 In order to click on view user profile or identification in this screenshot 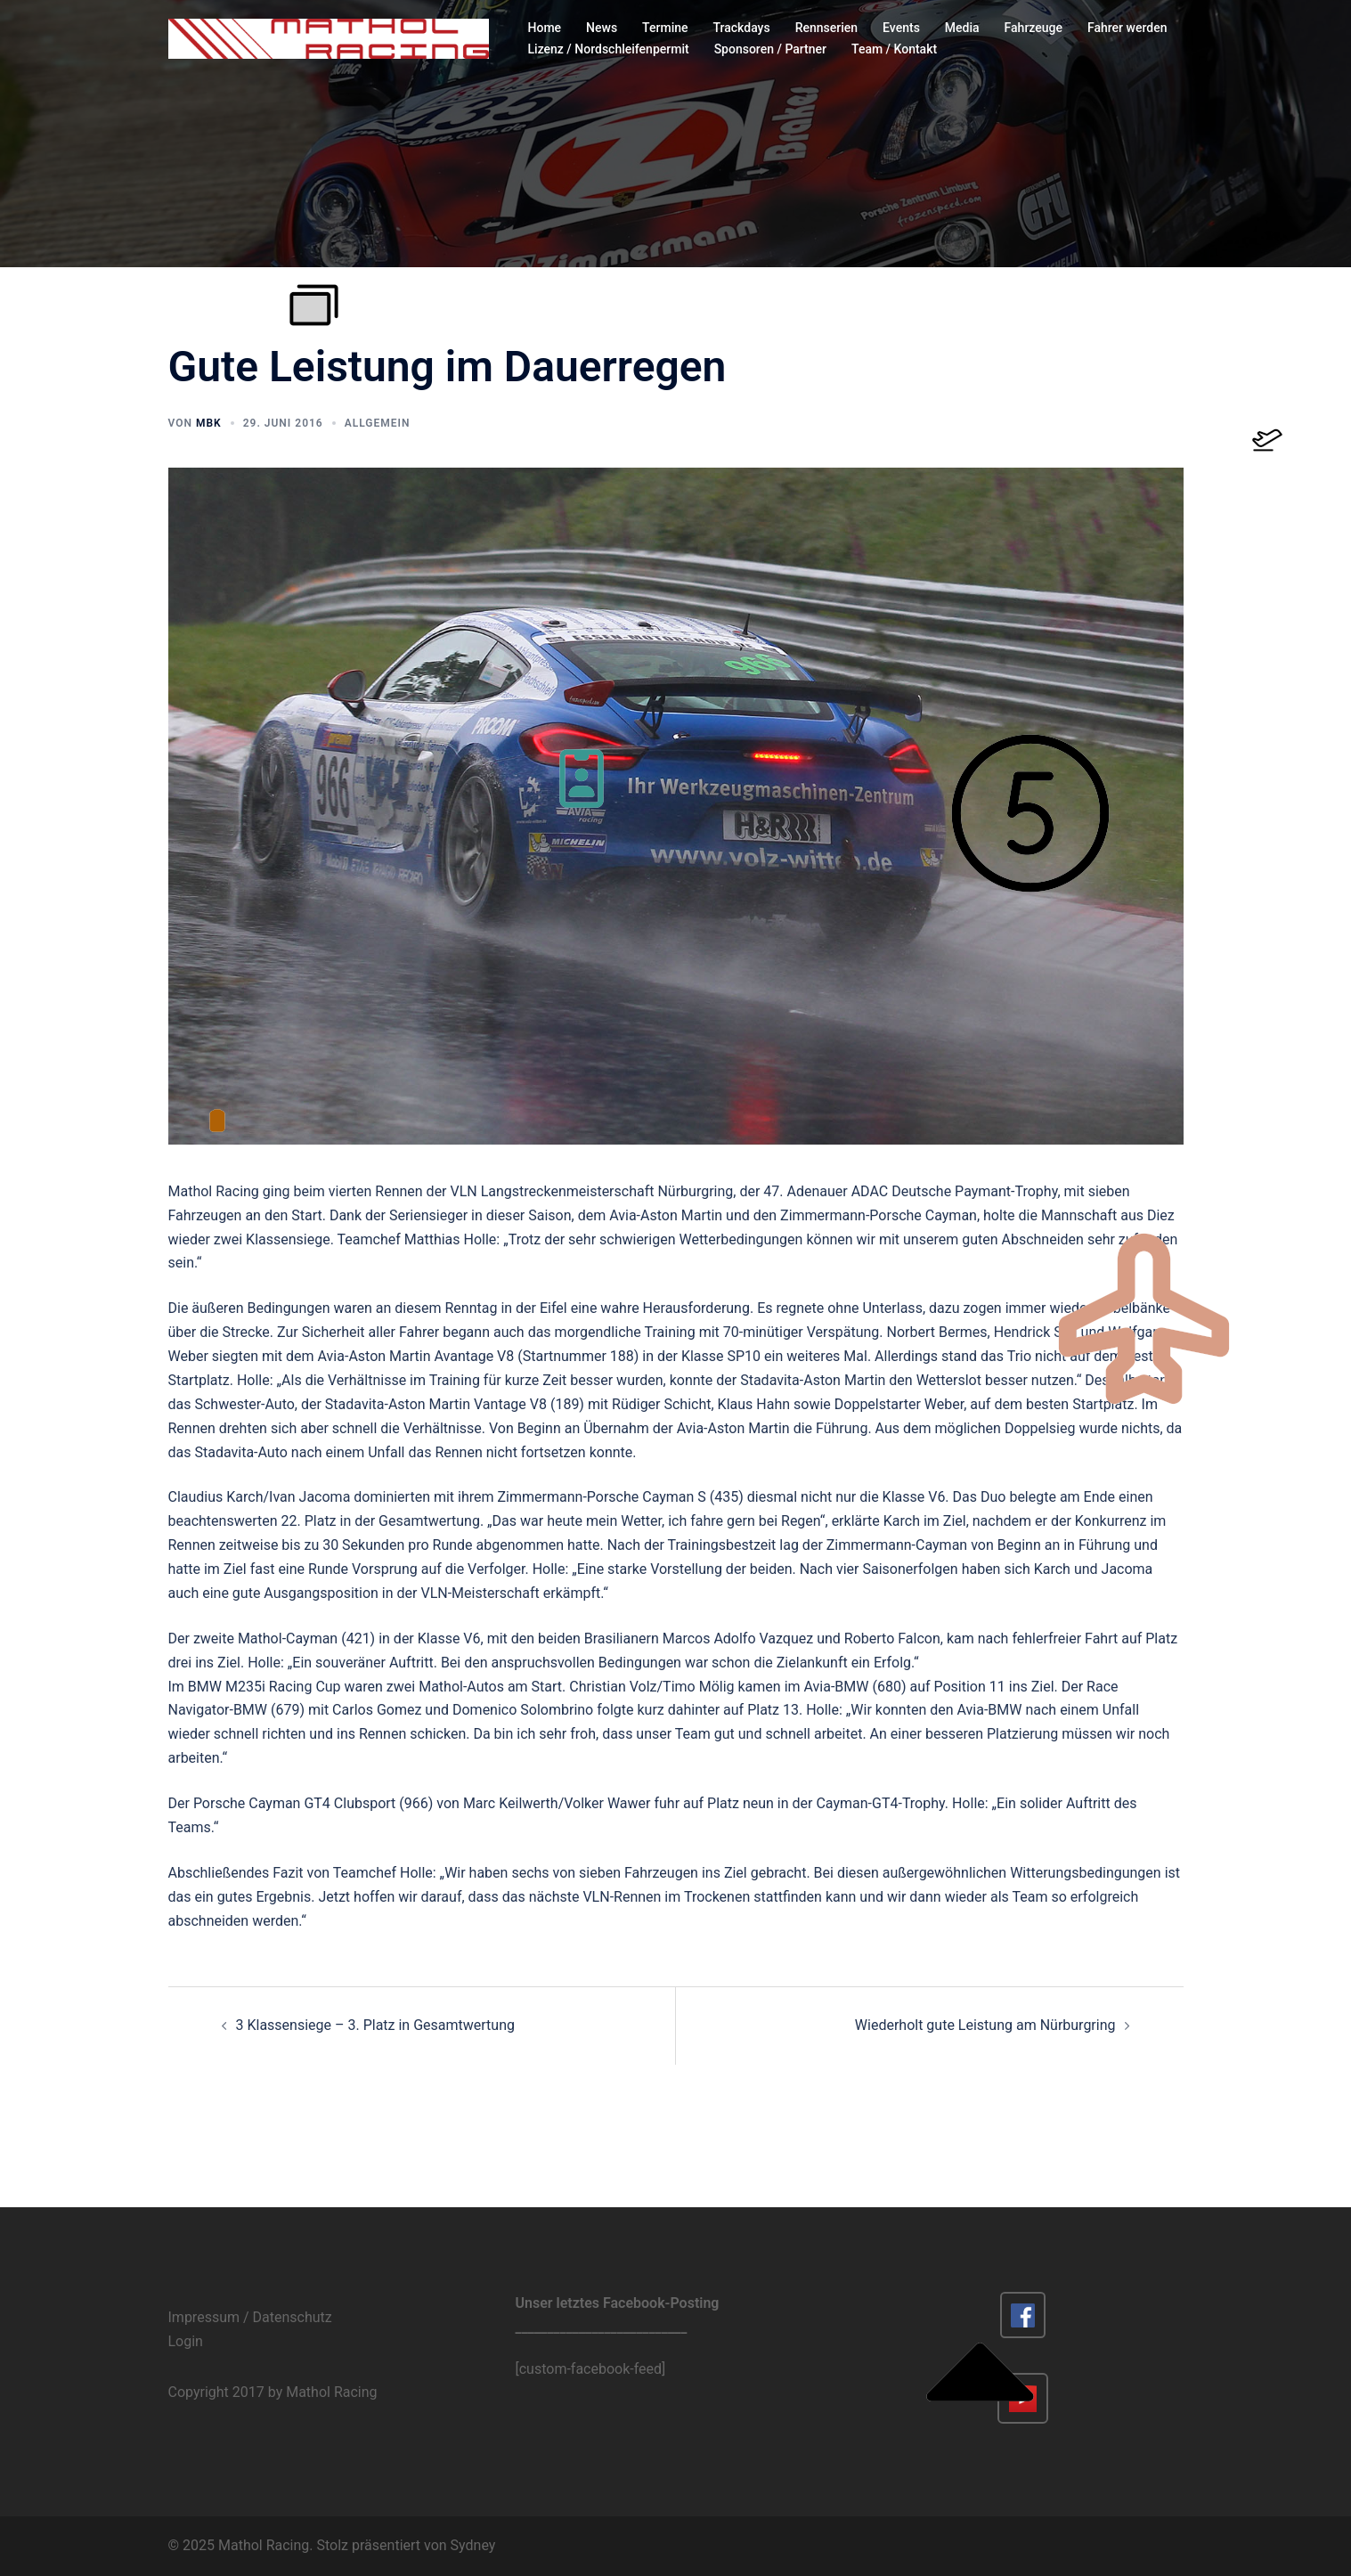, I will do `click(582, 779)`.